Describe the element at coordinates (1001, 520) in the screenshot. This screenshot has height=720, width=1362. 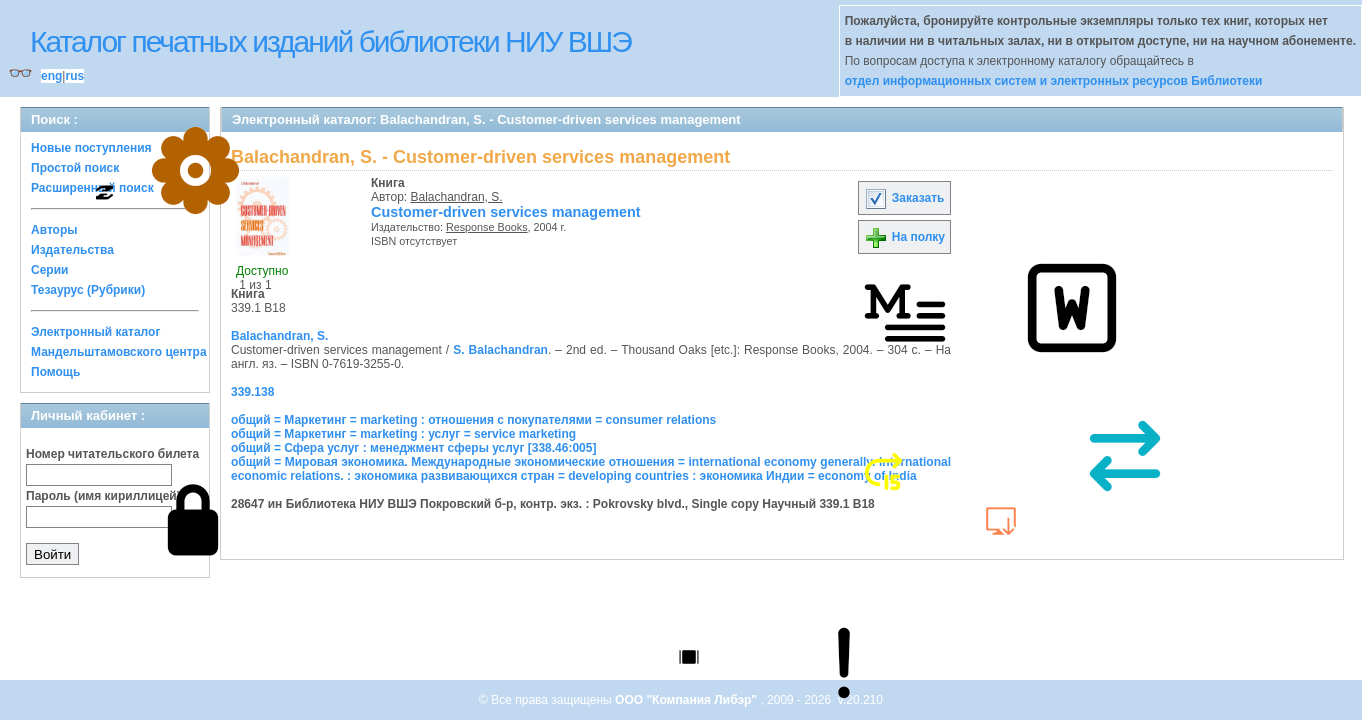
I see `download file to desktop` at that location.